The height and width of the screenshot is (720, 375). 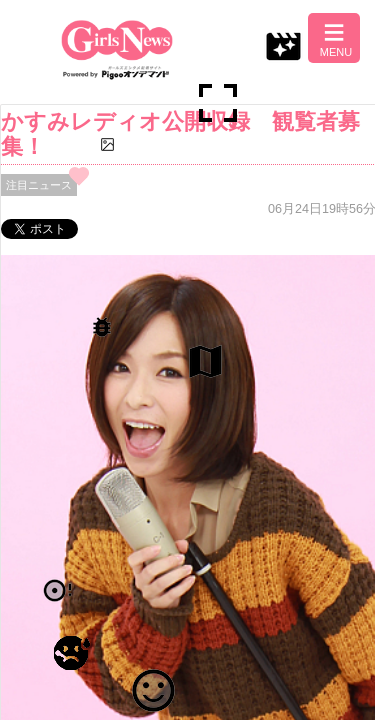 I want to click on apply visual effects or filters to a video, so click(x=283, y=46).